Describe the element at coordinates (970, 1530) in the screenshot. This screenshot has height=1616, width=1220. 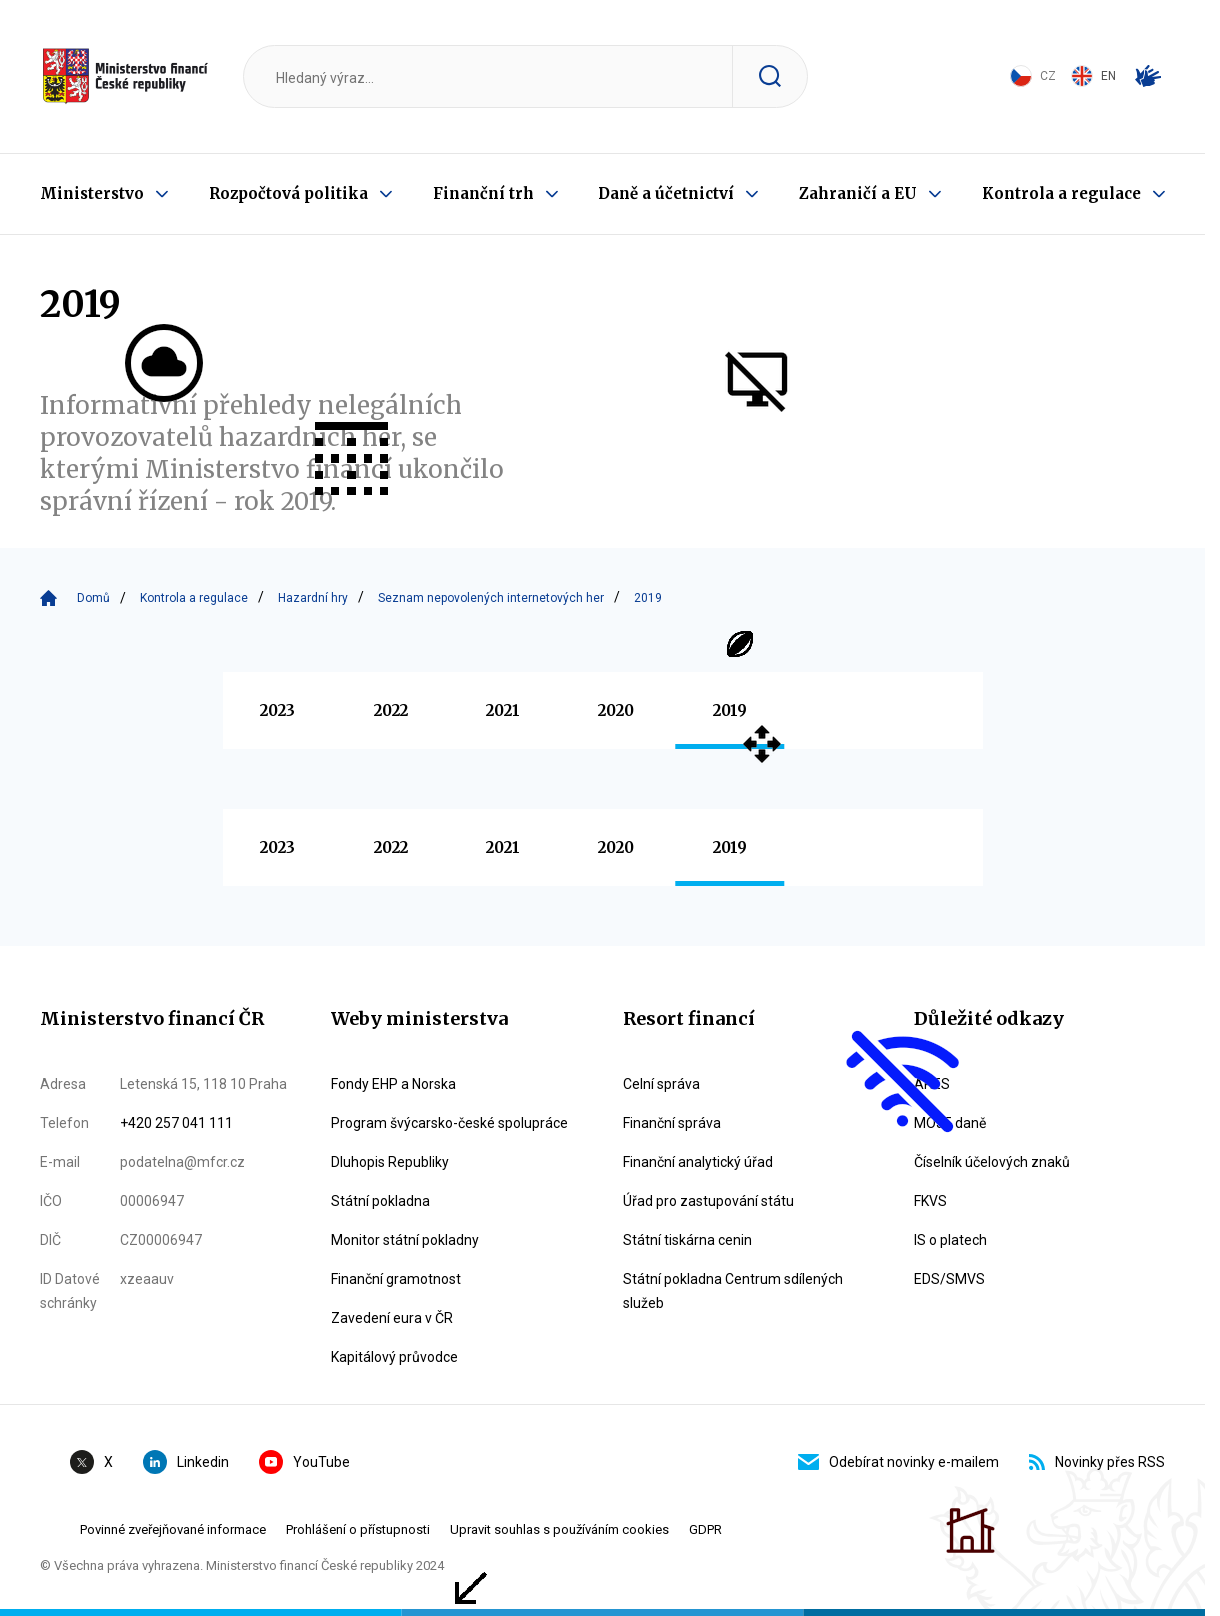
I see `navigate to home screen` at that location.